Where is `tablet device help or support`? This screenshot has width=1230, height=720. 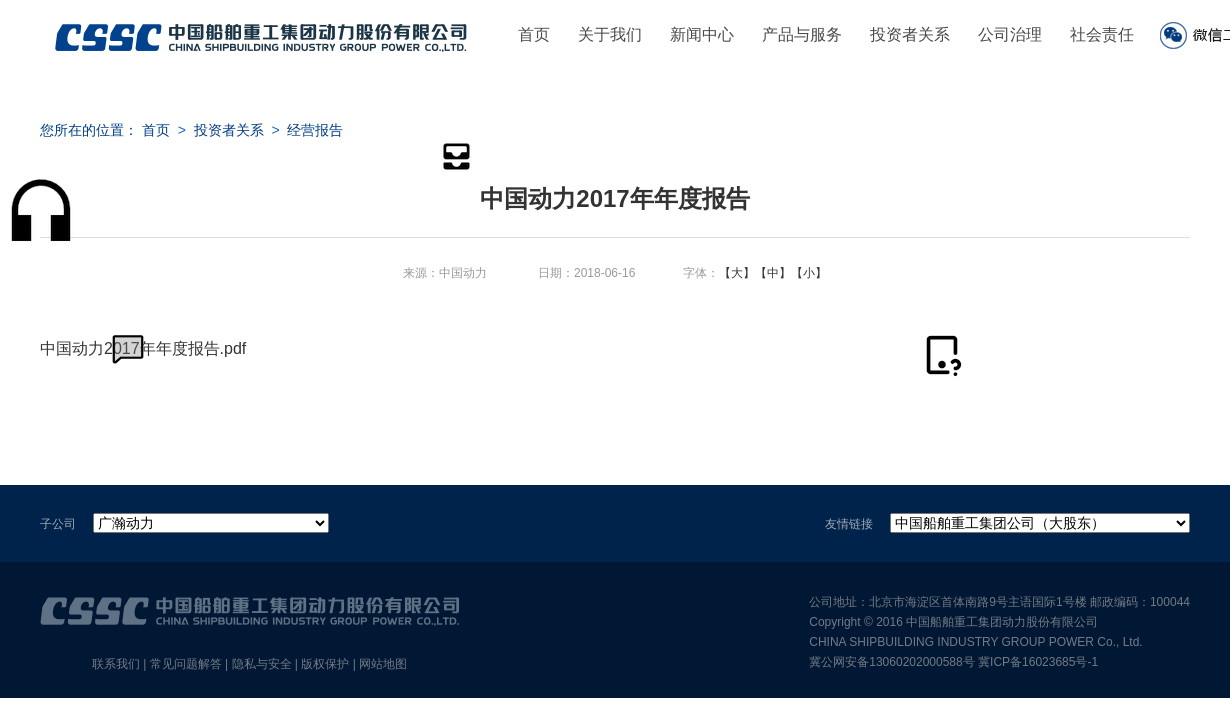
tablet device help or support is located at coordinates (942, 355).